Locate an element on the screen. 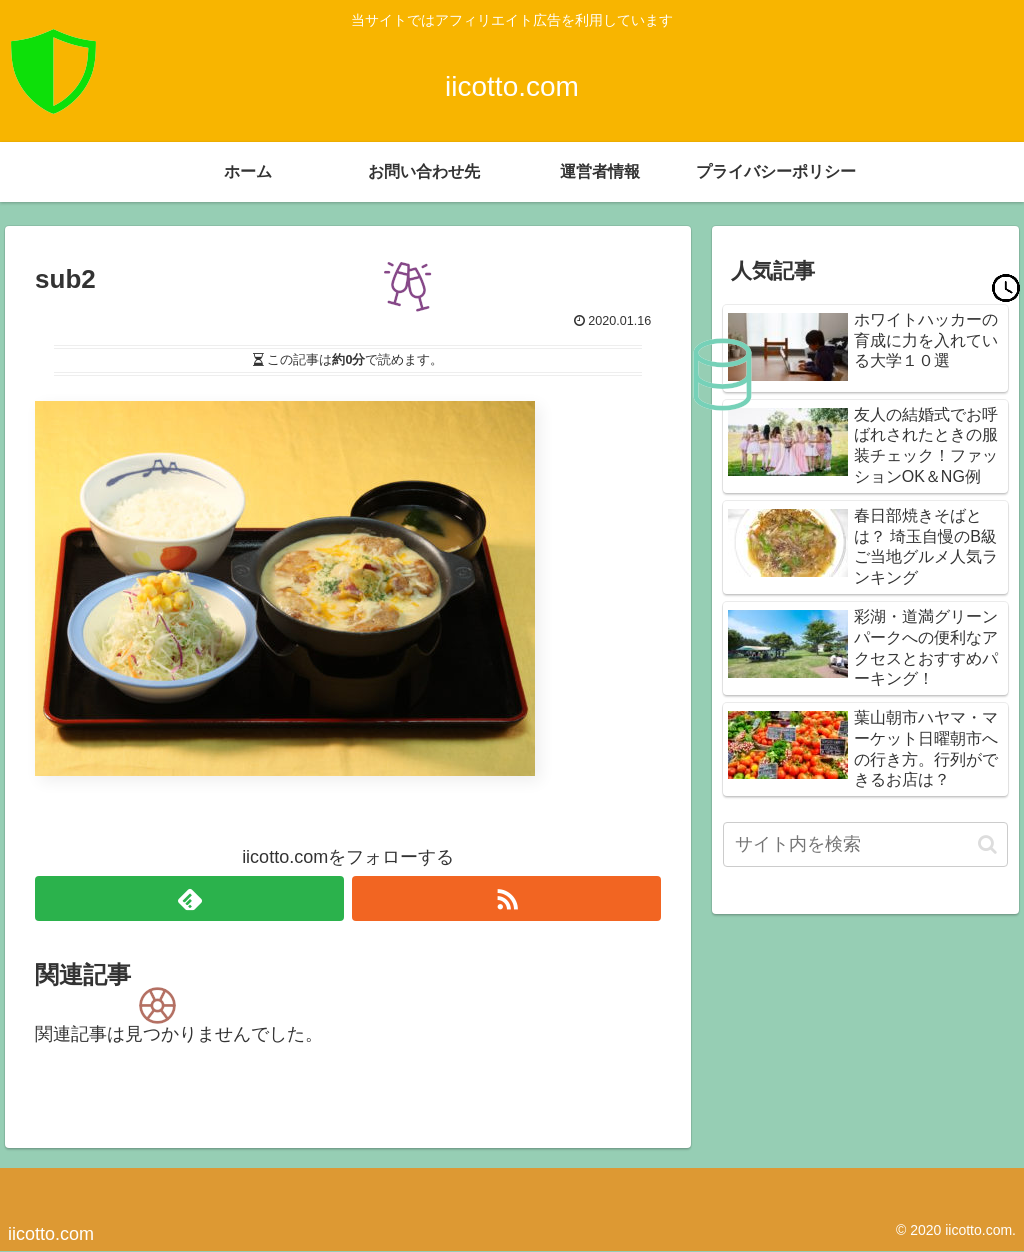  access server settings is located at coordinates (722, 374).